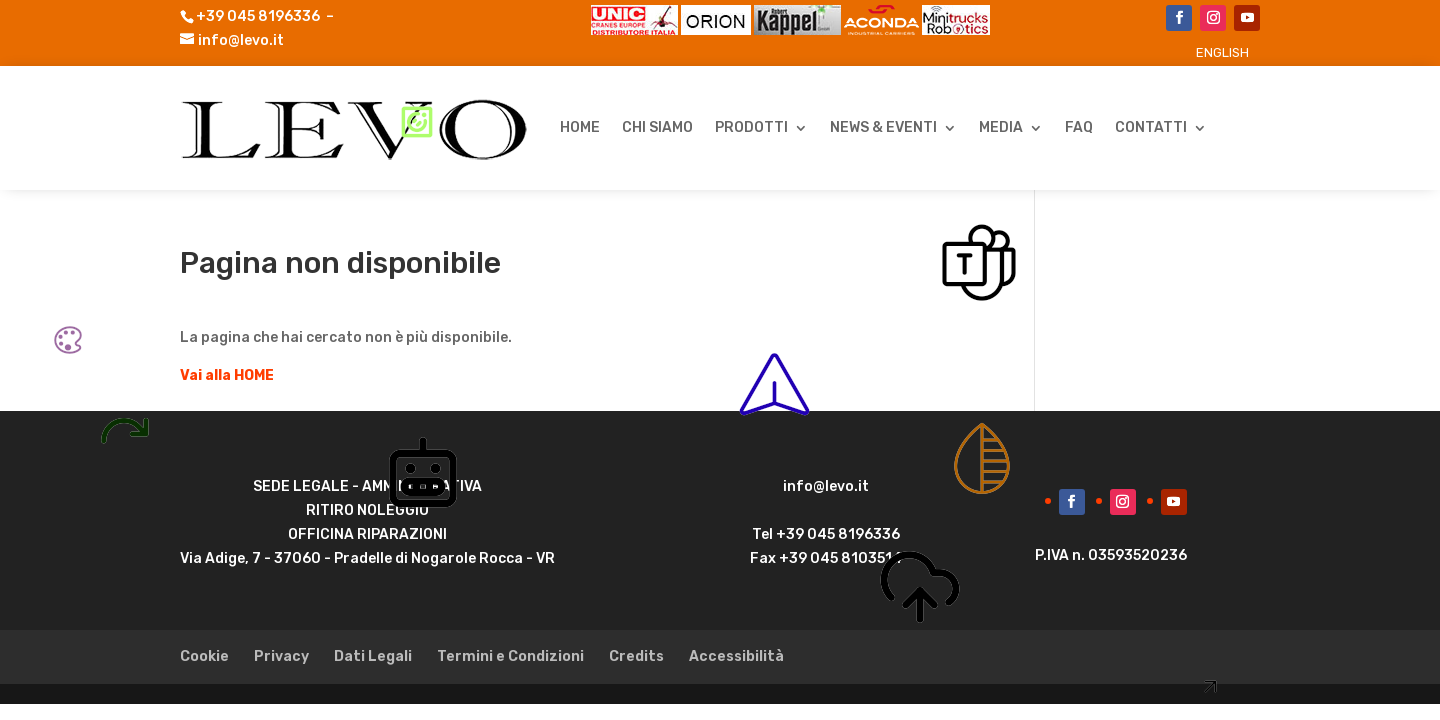 The height and width of the screenshot is (720, 1440). I want to click on access laundry or washing machine controls, so click(417, 122).